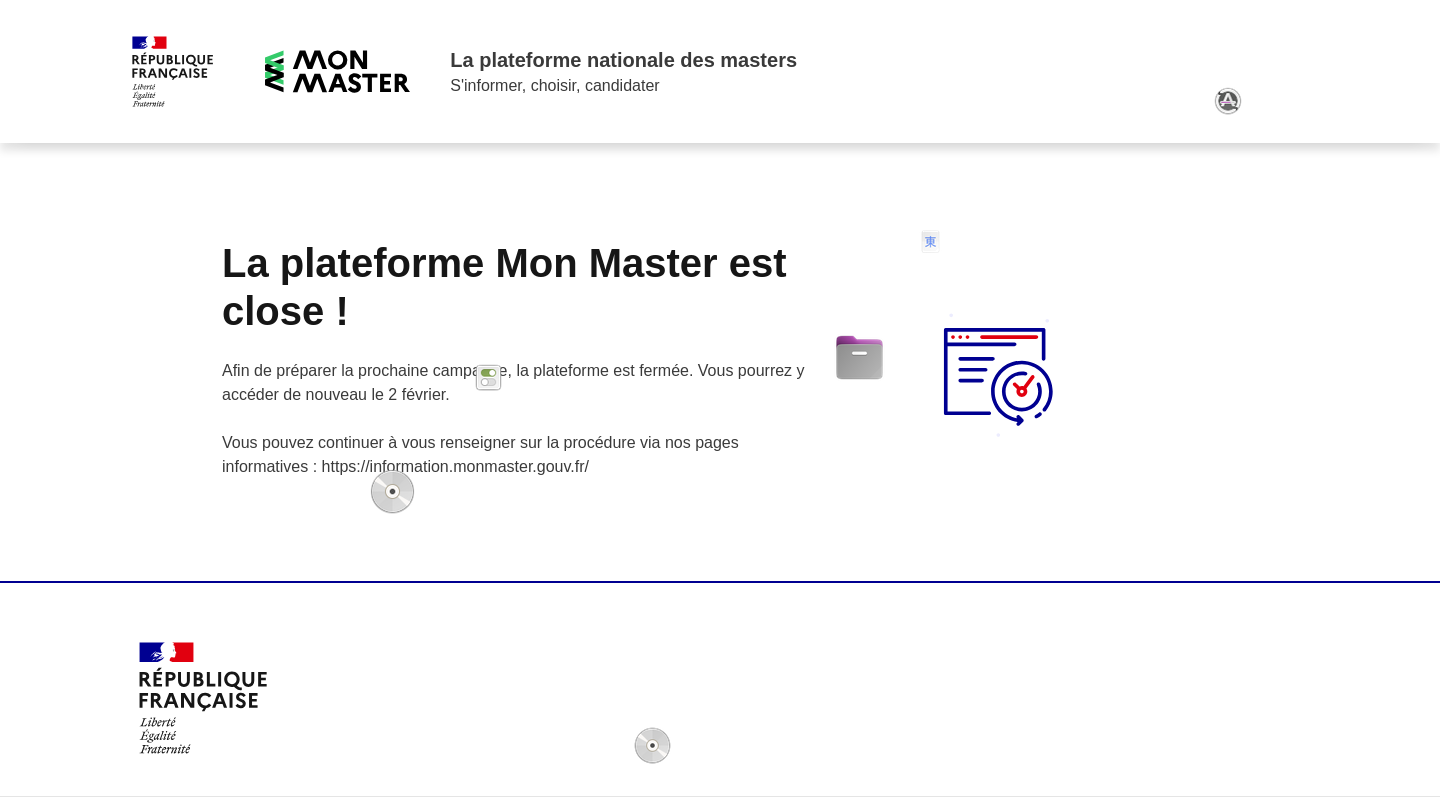  I want to click on open system tweaks or settings customization, so click(488, 377).